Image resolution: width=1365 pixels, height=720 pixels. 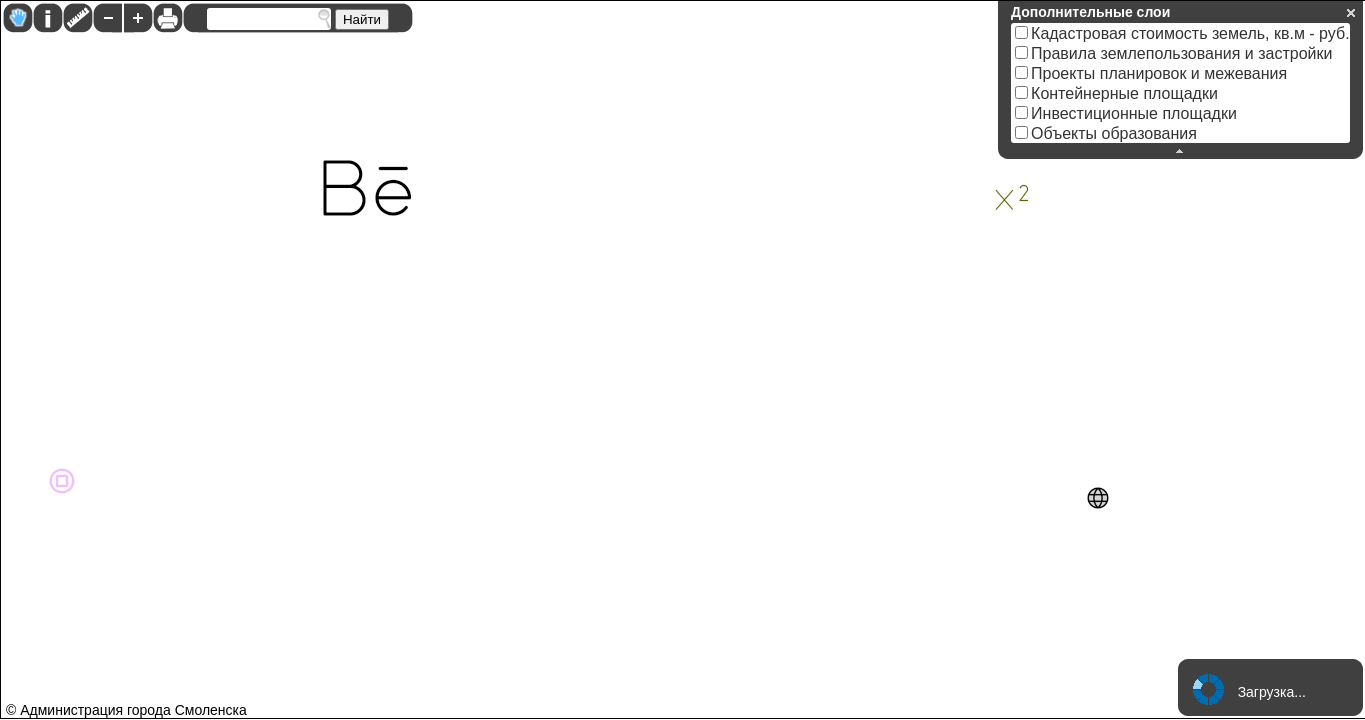 I want to click on view behance portfolio, so click(x=364, y=188).